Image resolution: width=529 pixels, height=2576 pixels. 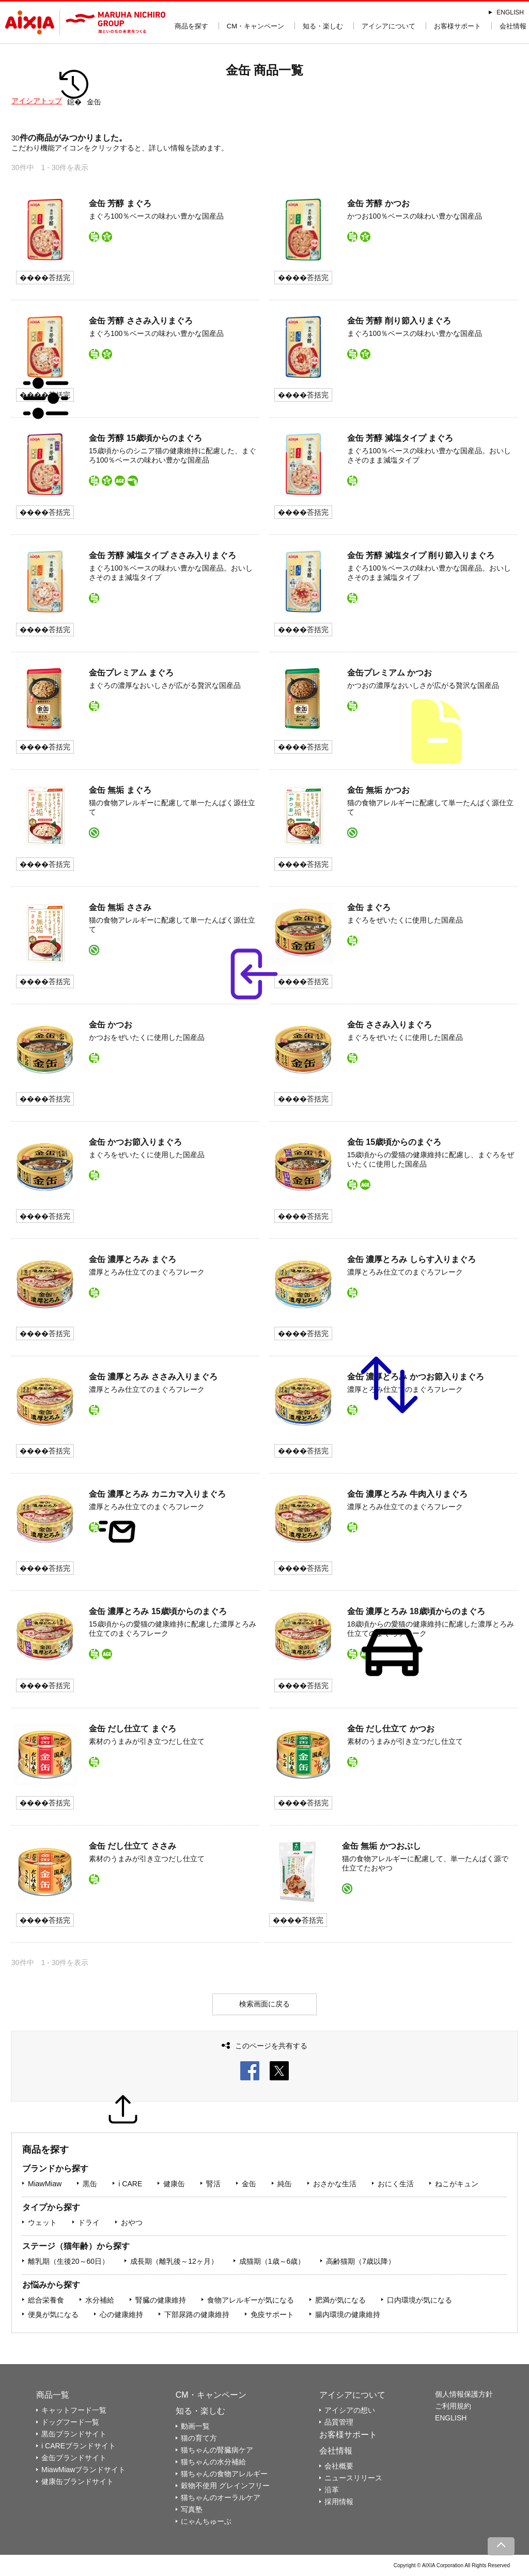 I want to click on view recent activity or history, so click(x=74, y=84).